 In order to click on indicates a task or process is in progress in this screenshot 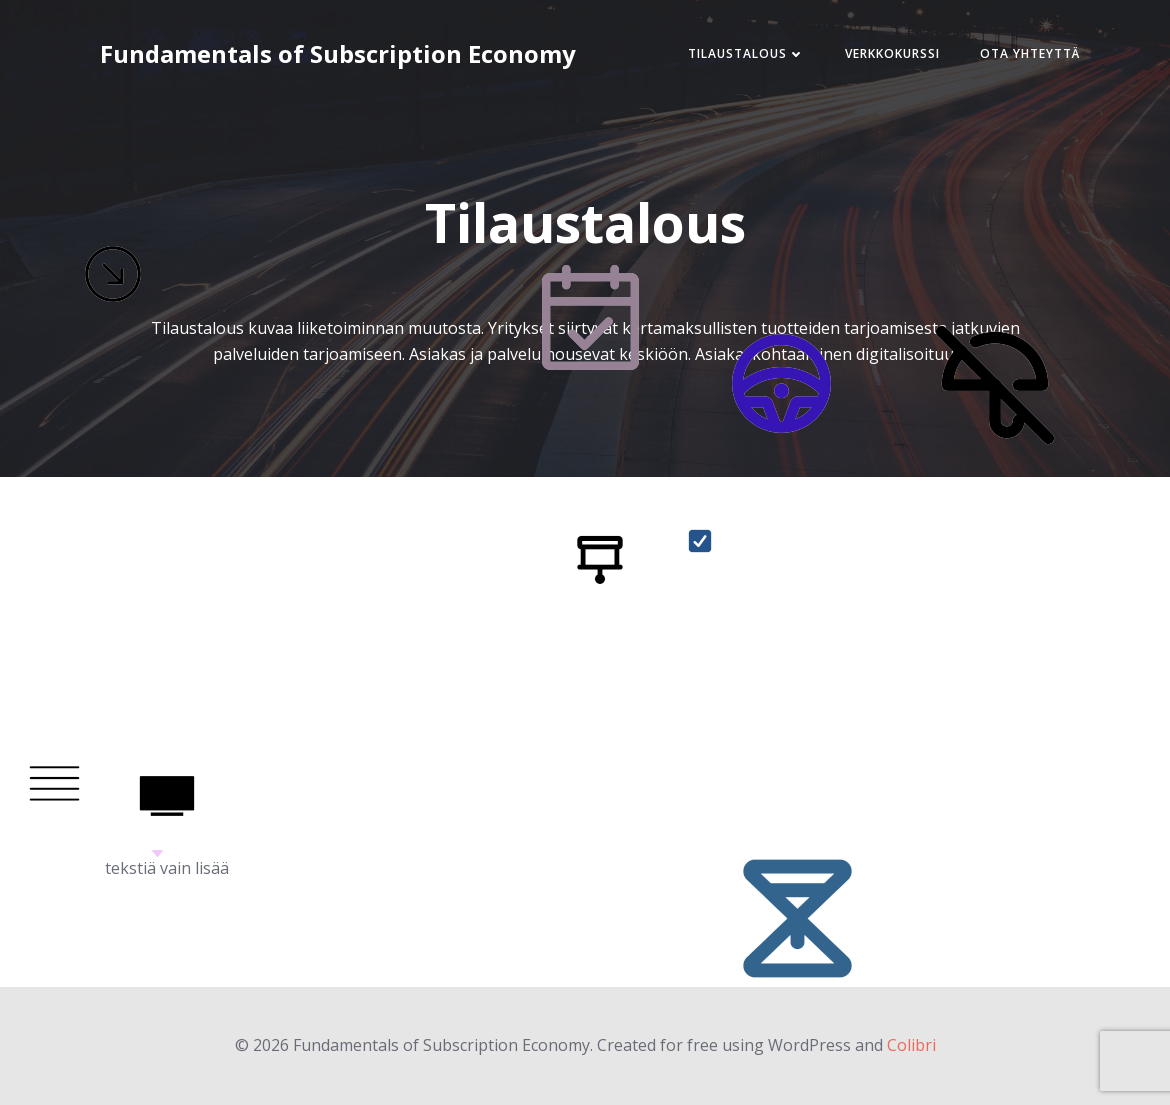, I will do `click(797, 918)`.